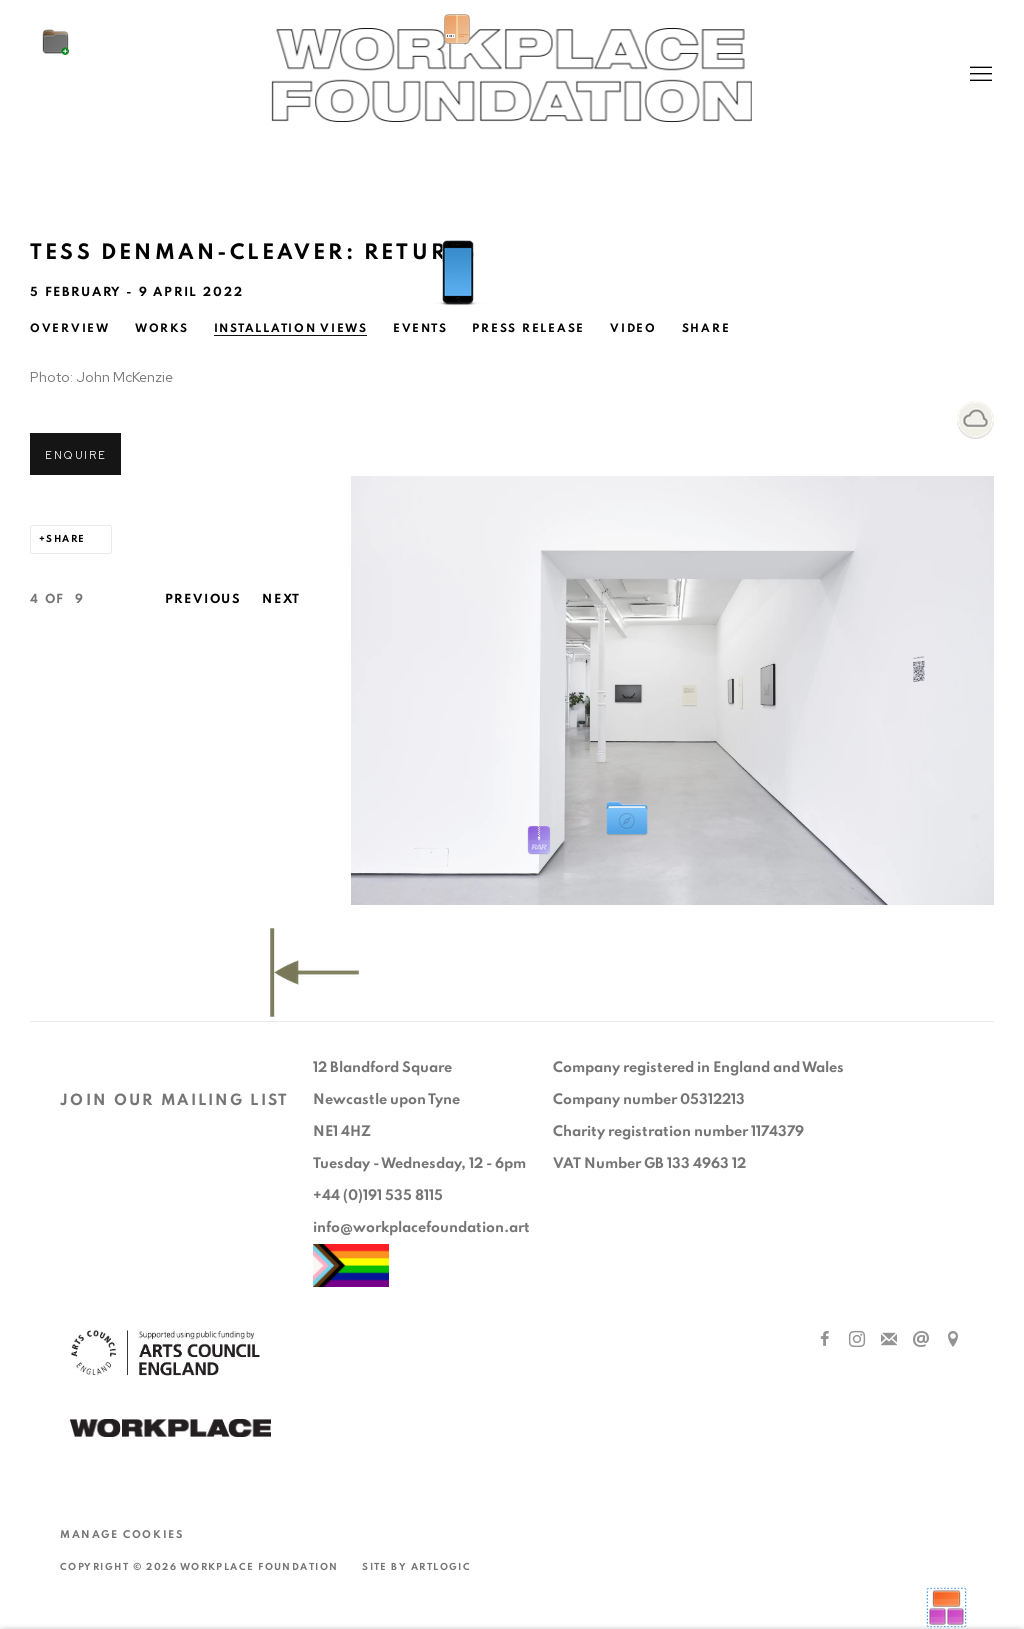 The image size is (1024, 1629). Describe the element at coordinates (458, 273) in the screenshot. I see `indicates a connected iPhone device` at that location.